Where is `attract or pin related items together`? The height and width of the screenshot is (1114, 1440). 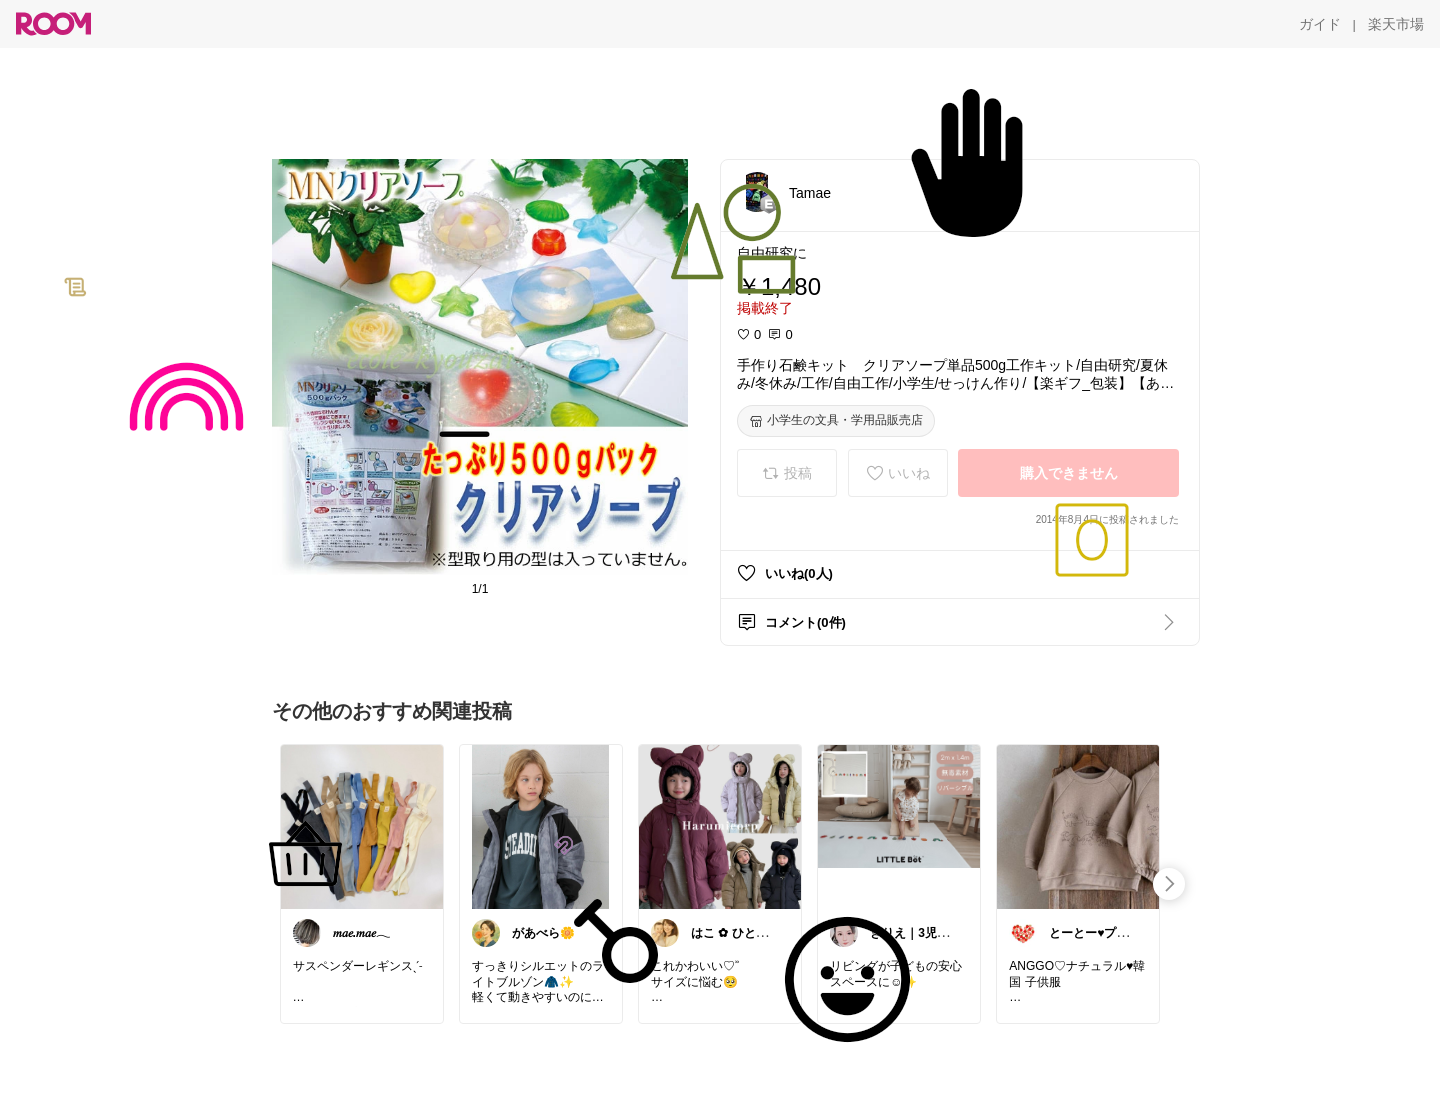
attract or pin related items together is located at coordinates (564, 845).